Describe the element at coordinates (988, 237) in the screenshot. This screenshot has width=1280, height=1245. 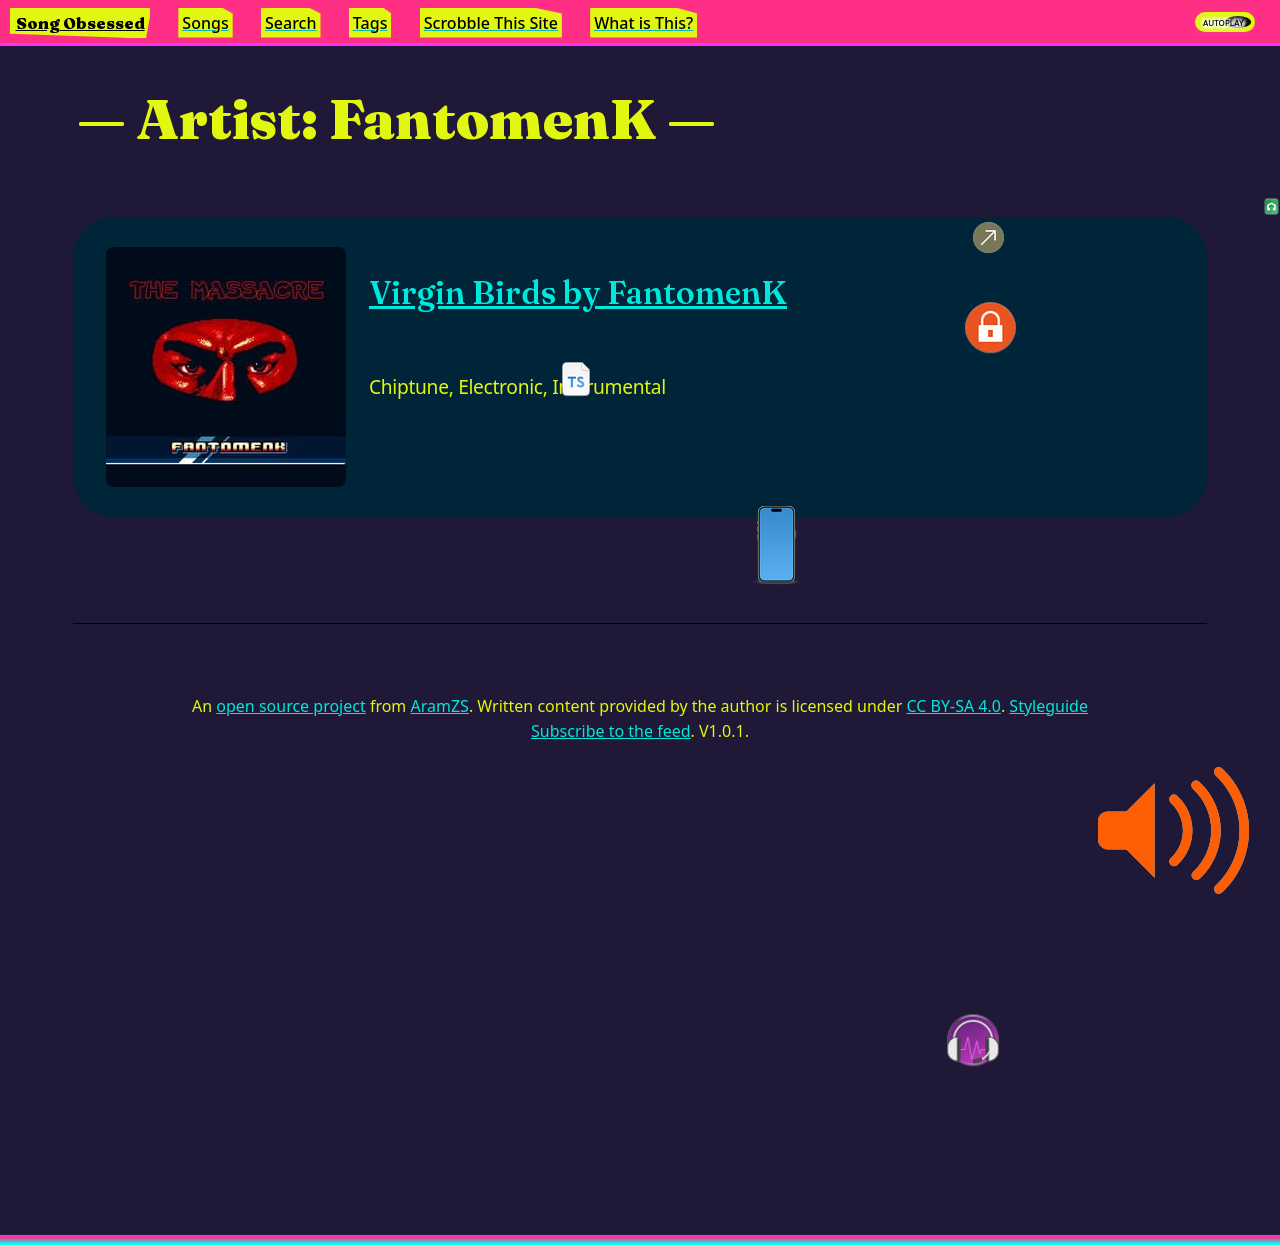
I see `indicates a symbolic link or shortcut to another file` at that location.